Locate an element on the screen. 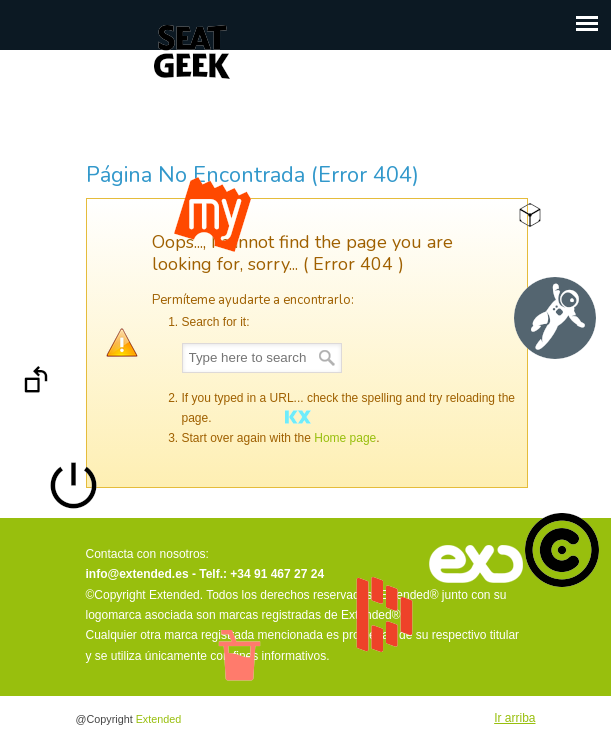 The height and width of the screenshot is (740, 611). rotate object counterclockwise is located at coordinates (36, 380).